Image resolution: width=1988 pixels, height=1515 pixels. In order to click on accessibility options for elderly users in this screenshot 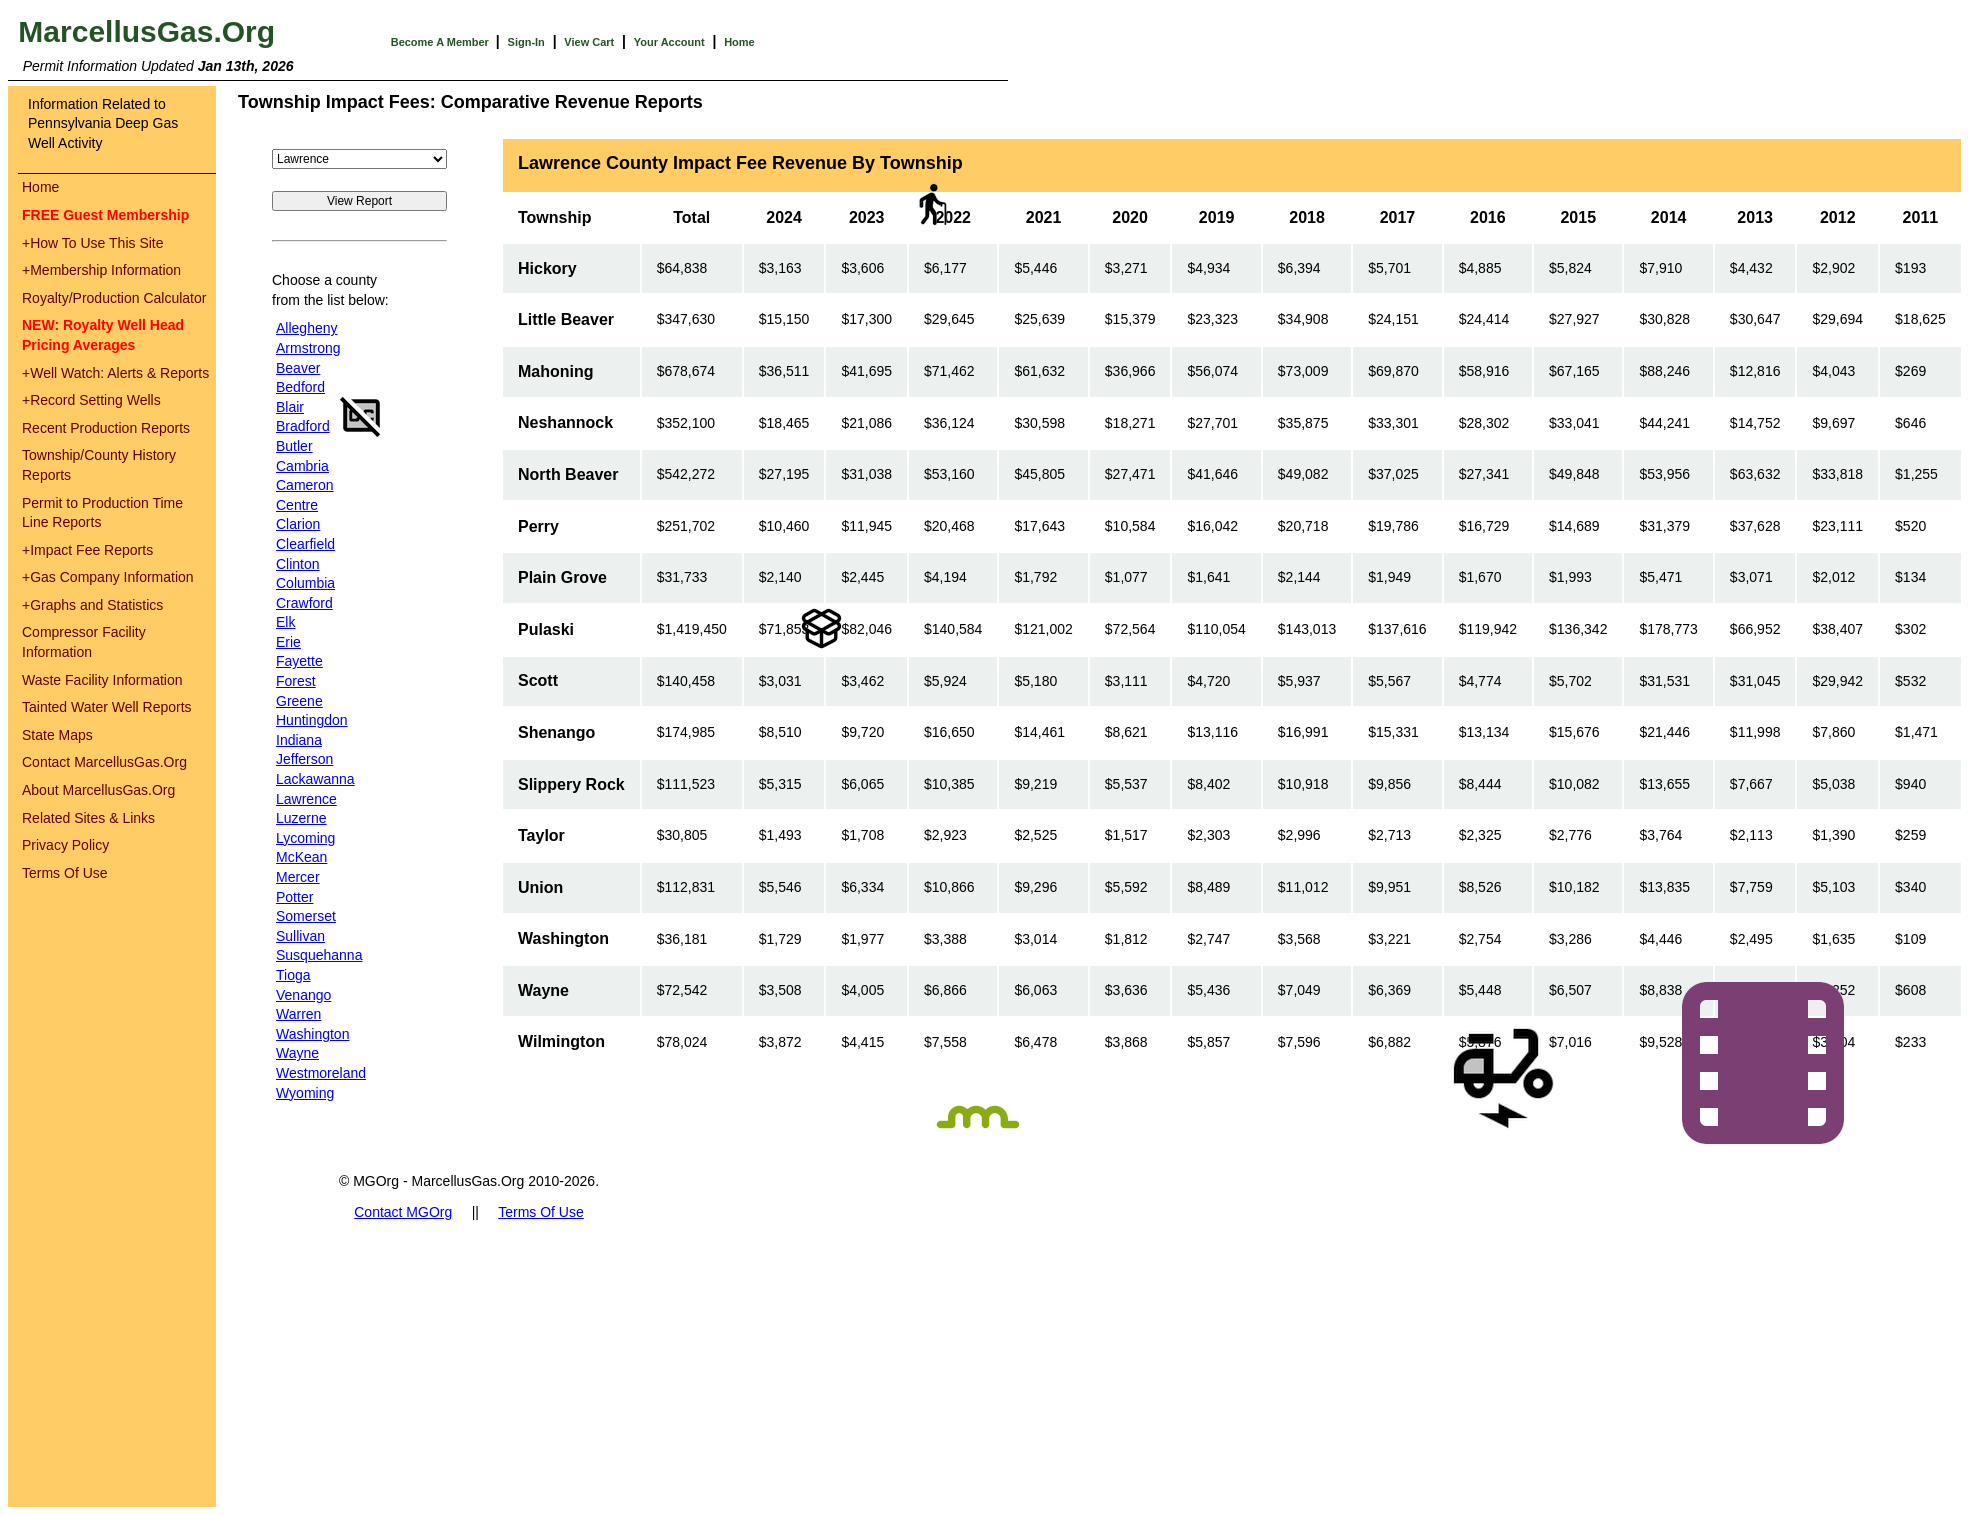, I will do `click(931, 204)`.